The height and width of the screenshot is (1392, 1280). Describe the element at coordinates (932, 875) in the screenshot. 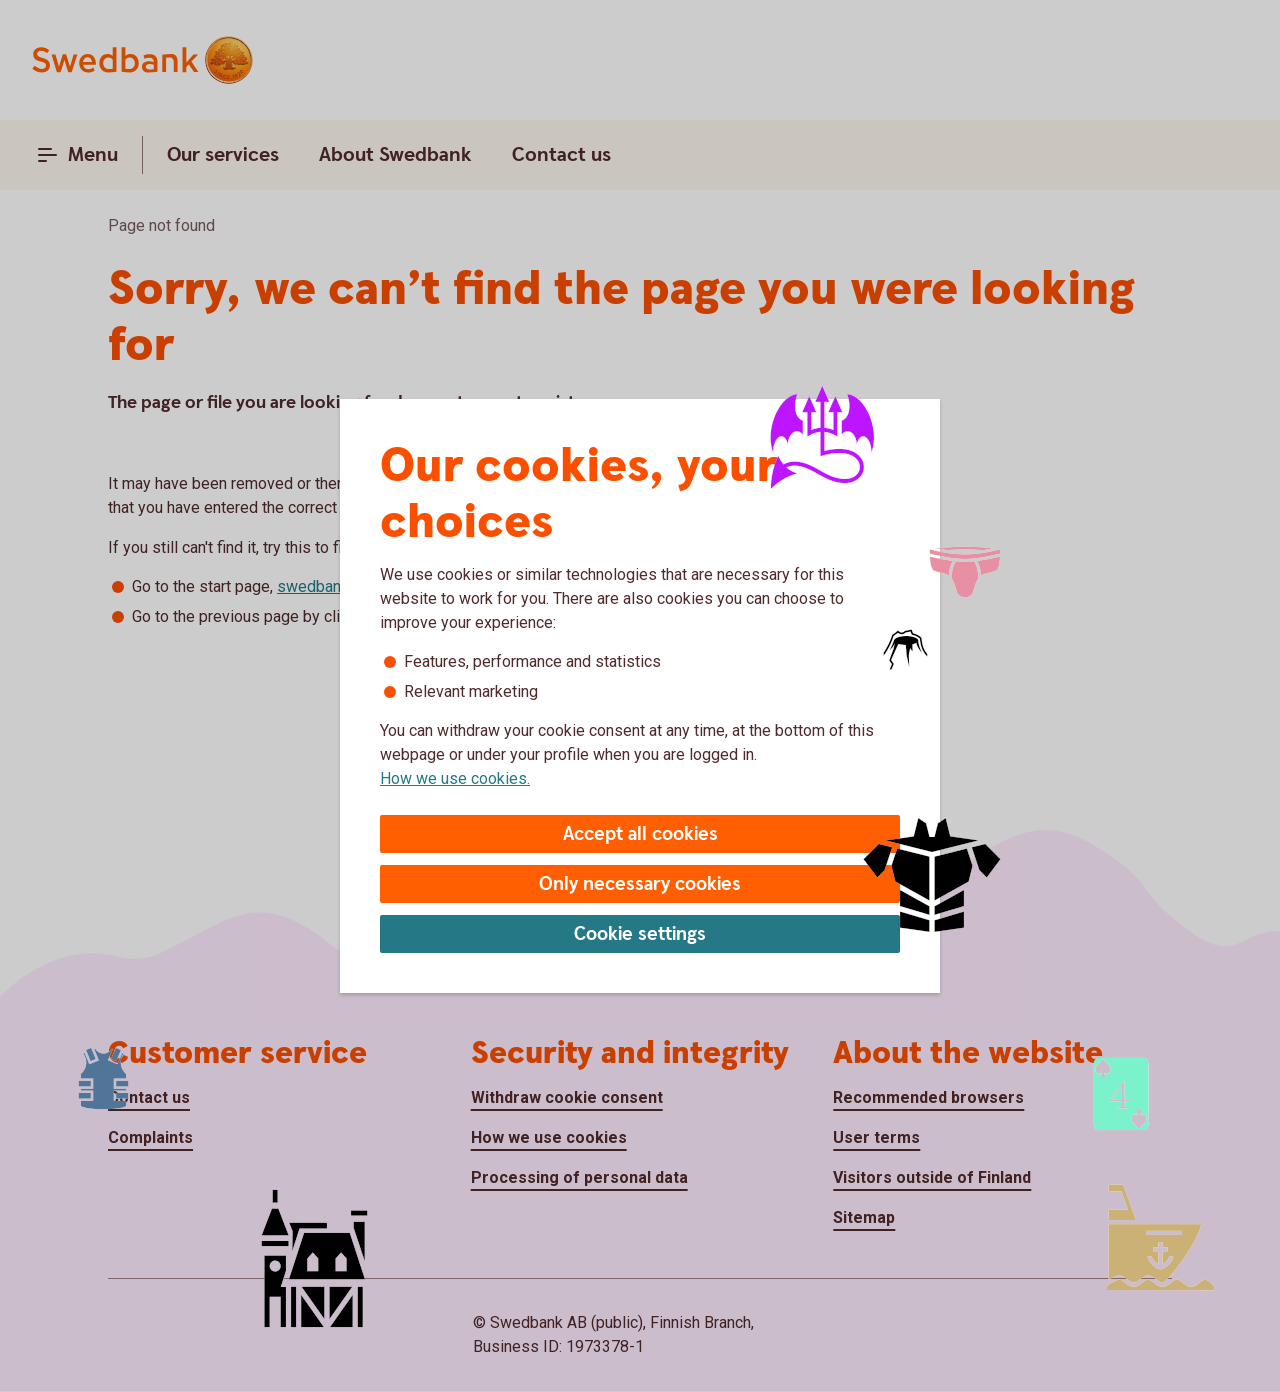

I see `equip shoulder armor to your character` at that location.